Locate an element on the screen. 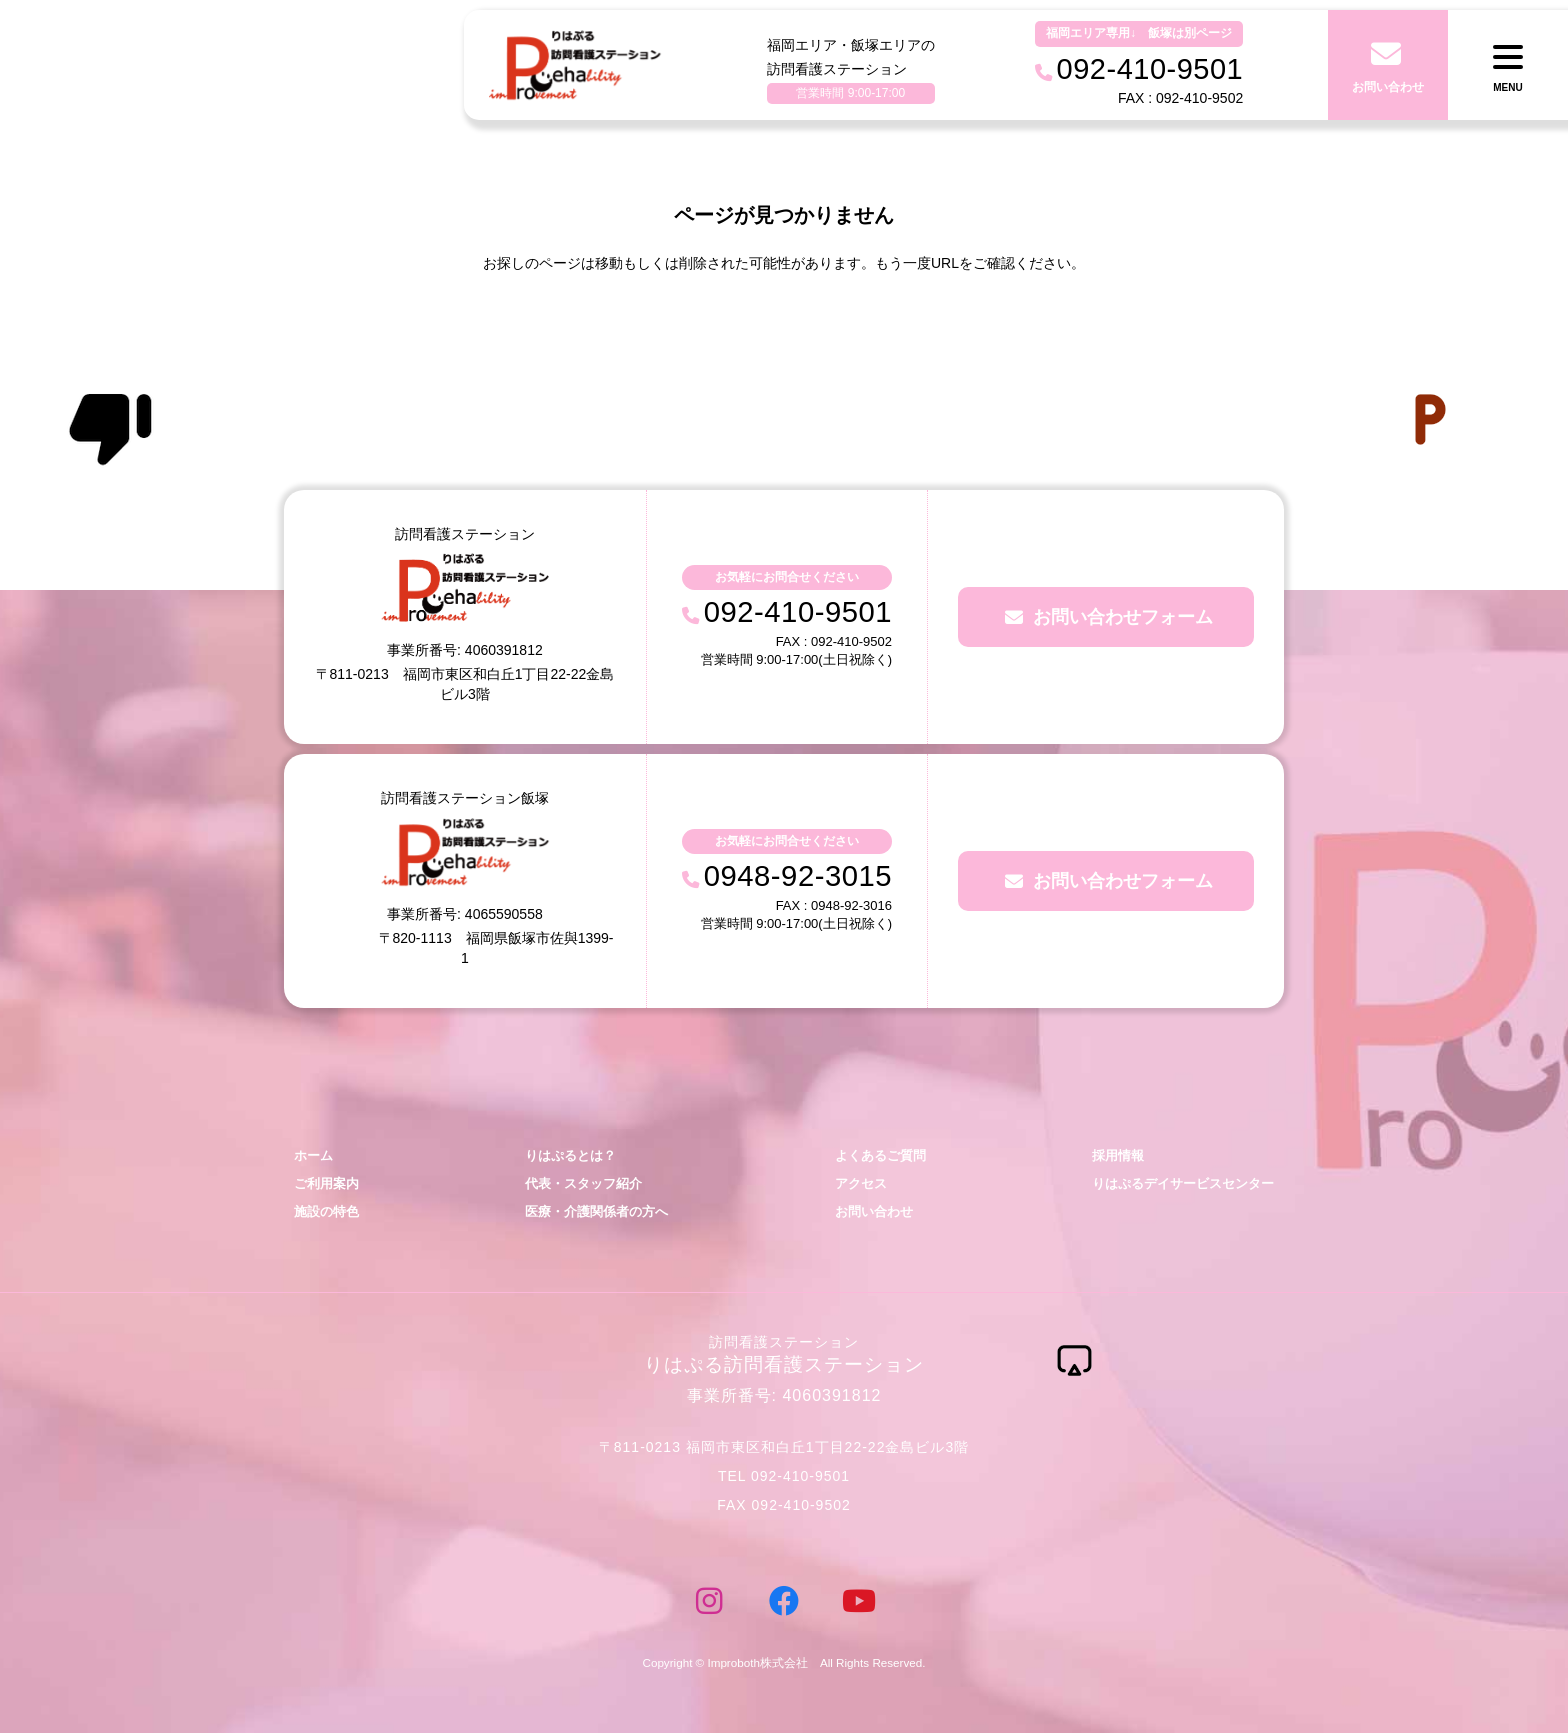 This screenshot has width=1568, height=1734. indicates parking availability or location is located at coordinates (1430, 419).